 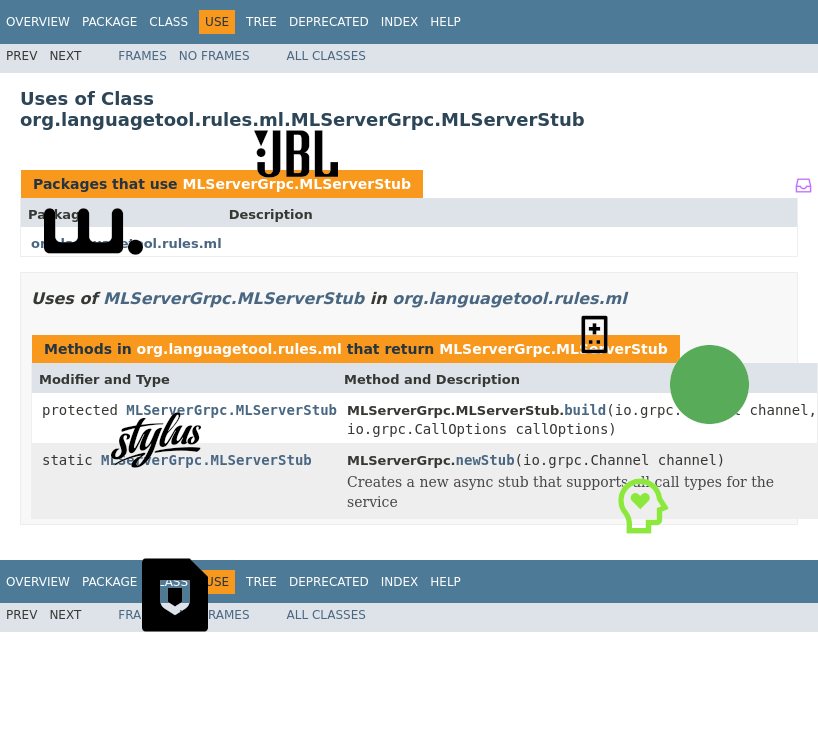 What do you see at coordinates (296, 154) in the screenshot?
I see `JBL brand logo` at bounding box center [296, 154].